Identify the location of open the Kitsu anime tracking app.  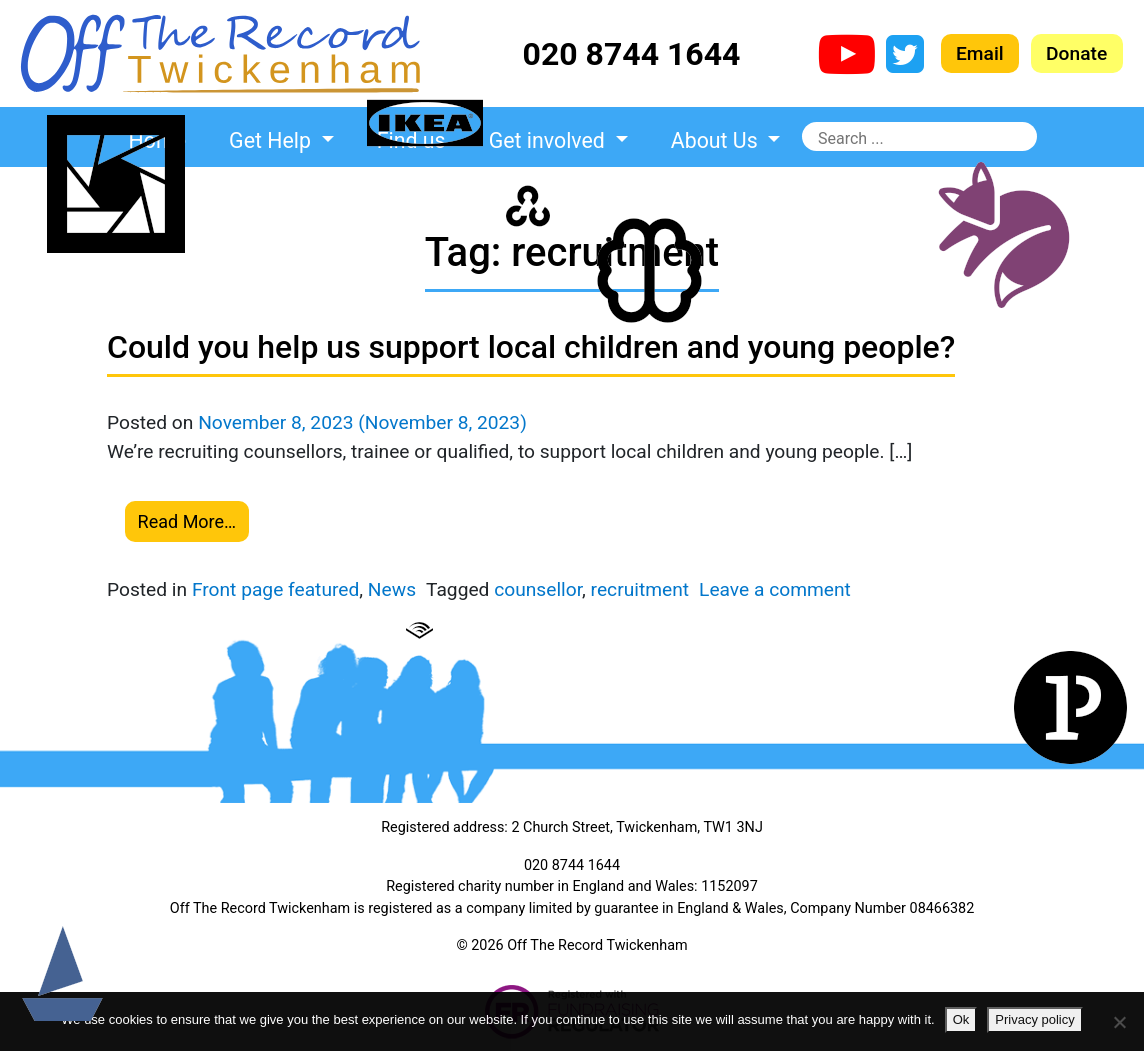
(1004, 235).